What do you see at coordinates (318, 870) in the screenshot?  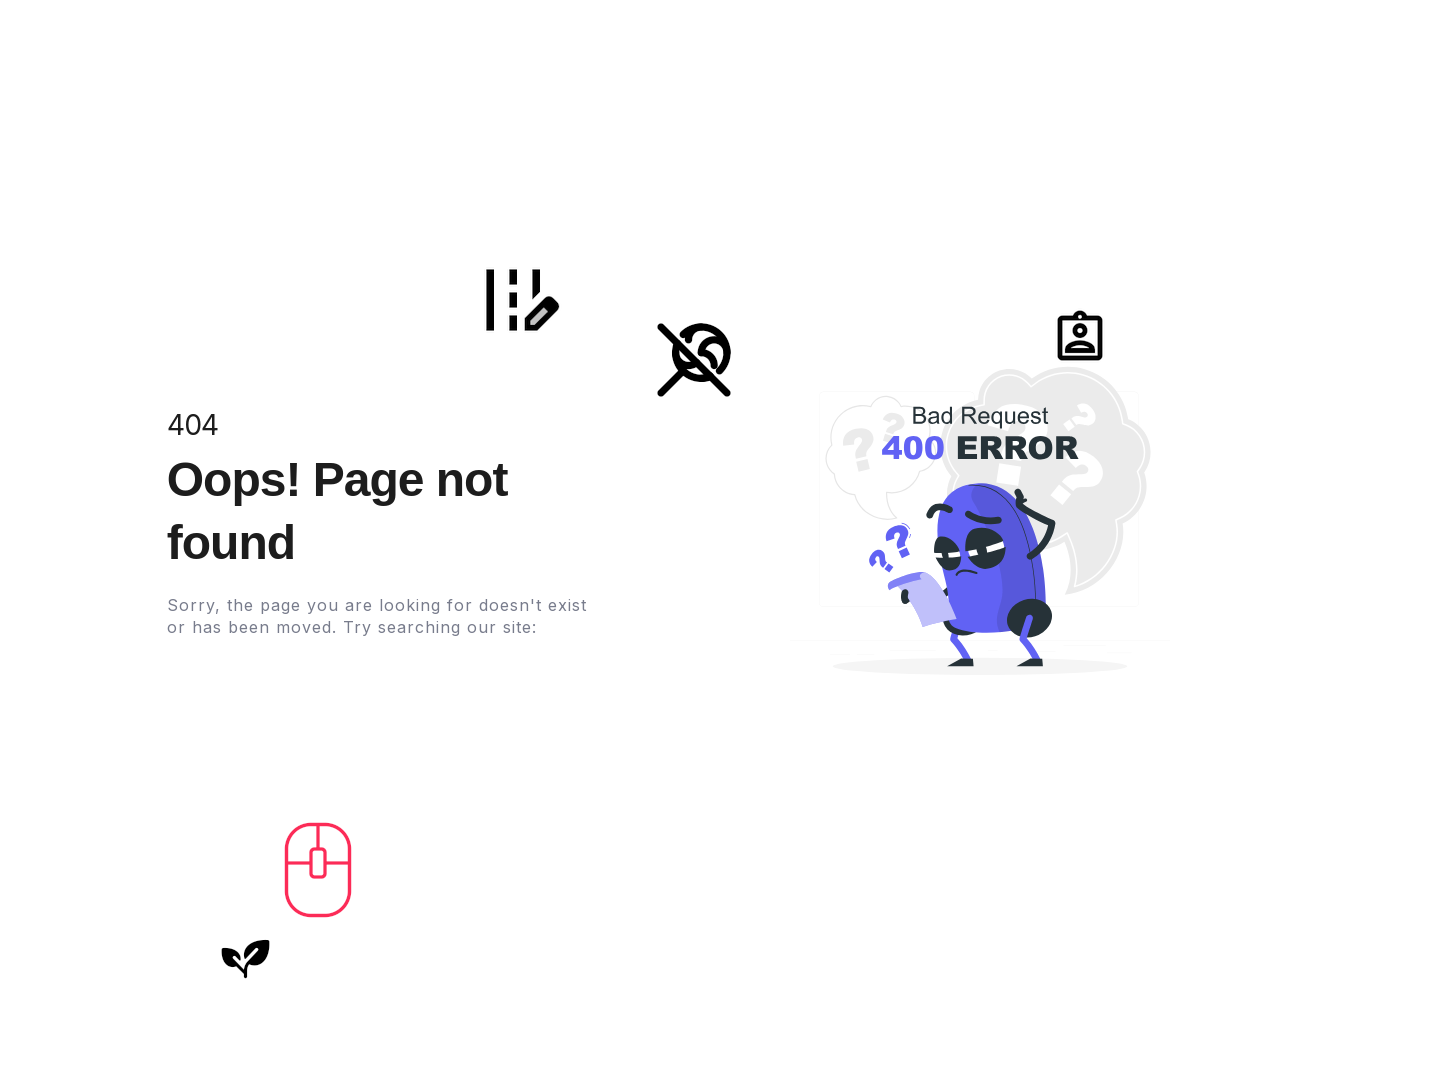 I see `indicates middle mouse button click action` at bounding box center [318, 870].